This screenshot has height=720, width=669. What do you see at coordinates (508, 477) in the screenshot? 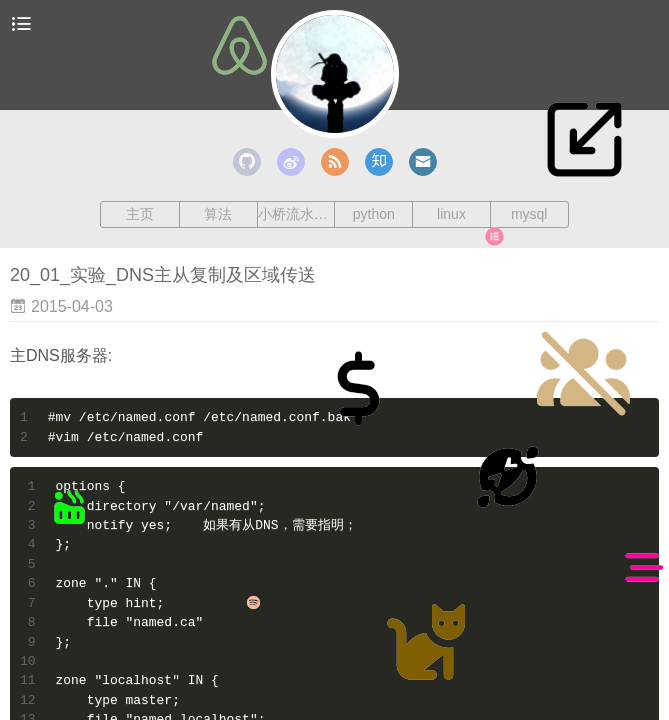
I see `react with laughing emoji` at bounding box center [508, 477].